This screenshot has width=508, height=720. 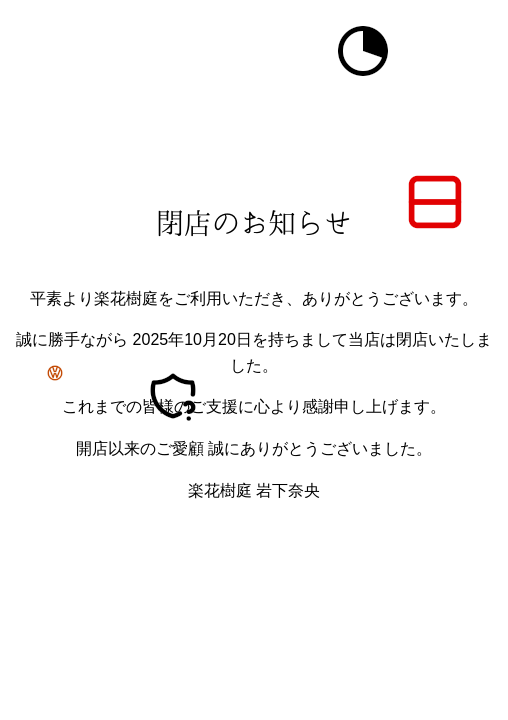 What do you see at coordinates (363, 51) in the screenshot?
I see `indicates 30% progress or completion` at bounding box center [363, 51].